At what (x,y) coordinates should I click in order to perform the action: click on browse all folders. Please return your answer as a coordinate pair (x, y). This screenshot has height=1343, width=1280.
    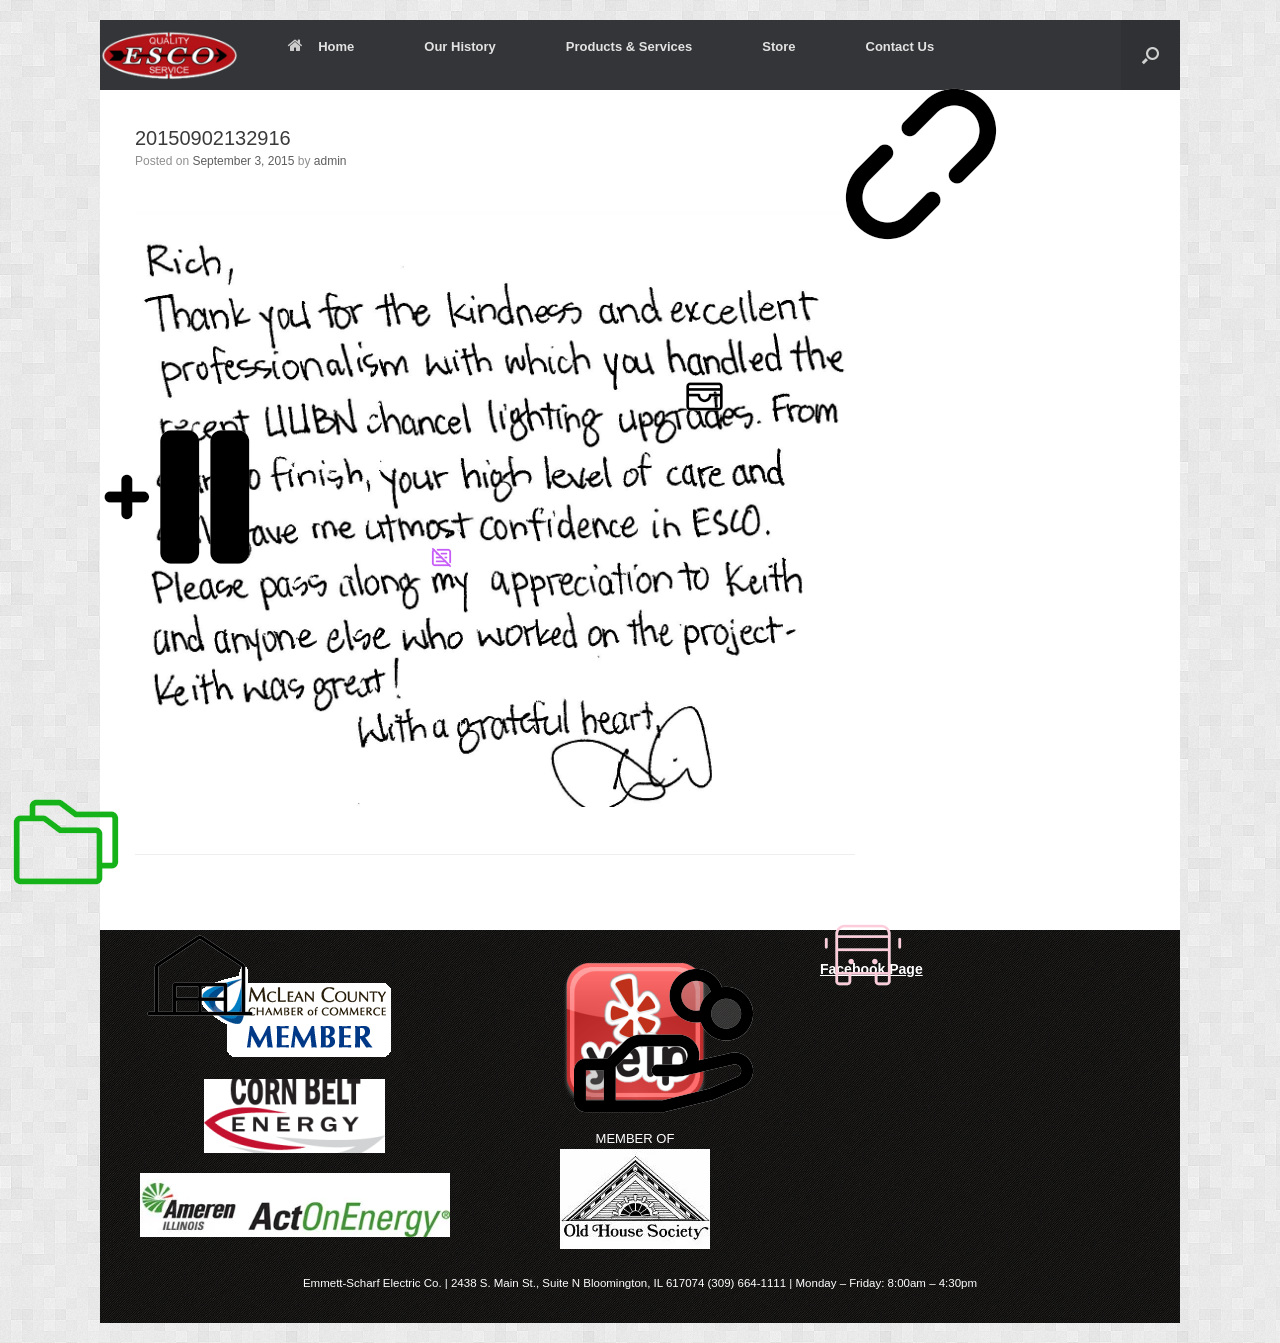
    Looking at the image, I should click on (64, 842).